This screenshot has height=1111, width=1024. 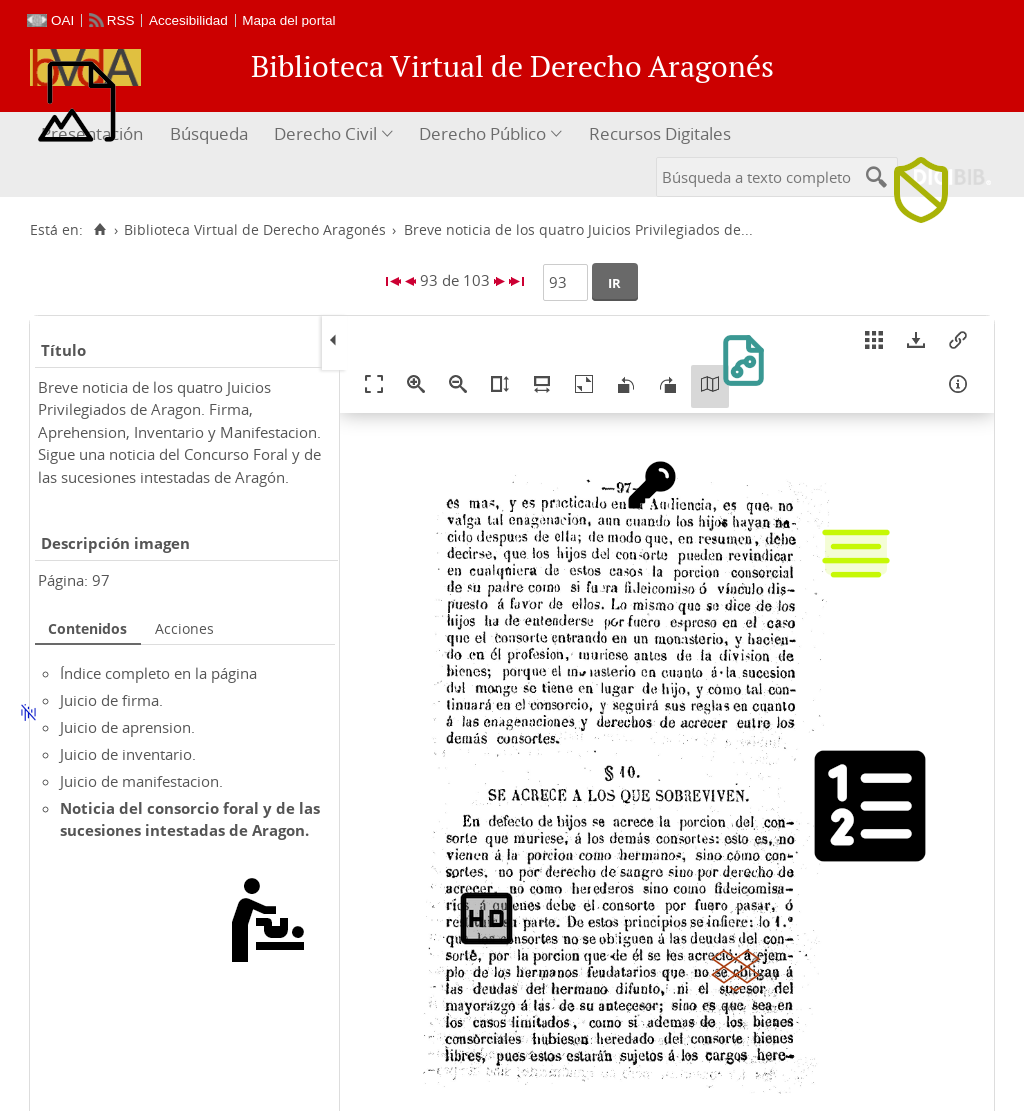 I want to click on access security or authentication settings, so click(x=652, y=485).